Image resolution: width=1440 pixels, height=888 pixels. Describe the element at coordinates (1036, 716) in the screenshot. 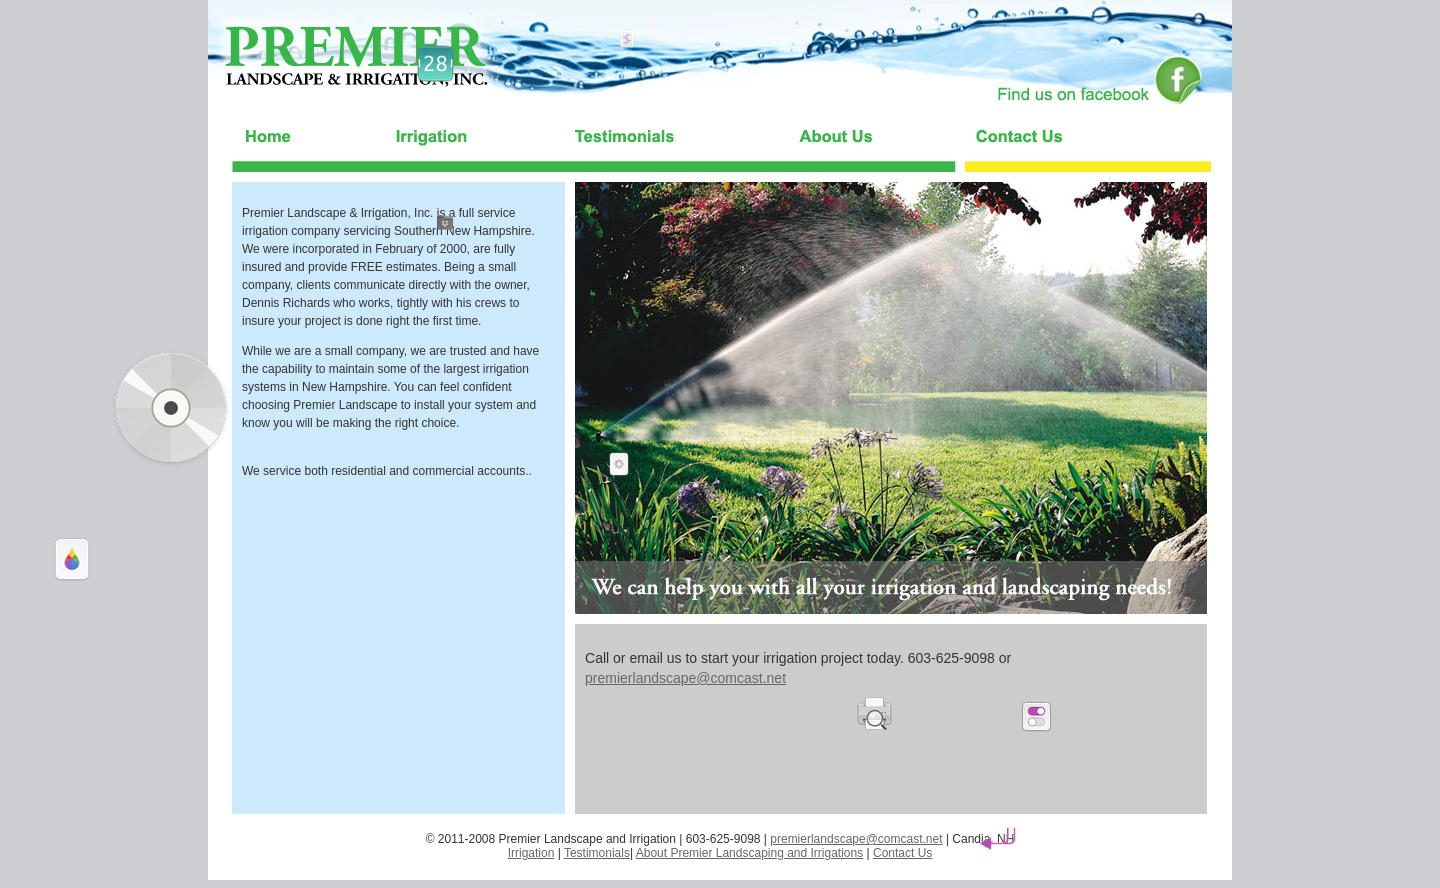

I see `open system tweaks or settings customization` at that location.